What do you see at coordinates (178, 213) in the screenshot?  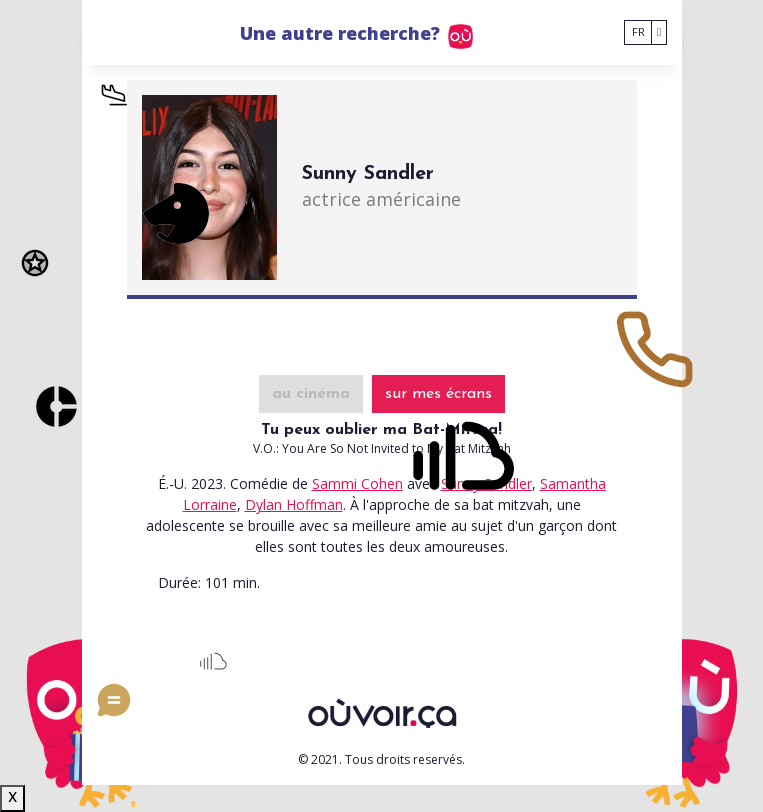 I see `access equestrian or horse-related features` at bounding box center [178, 213].